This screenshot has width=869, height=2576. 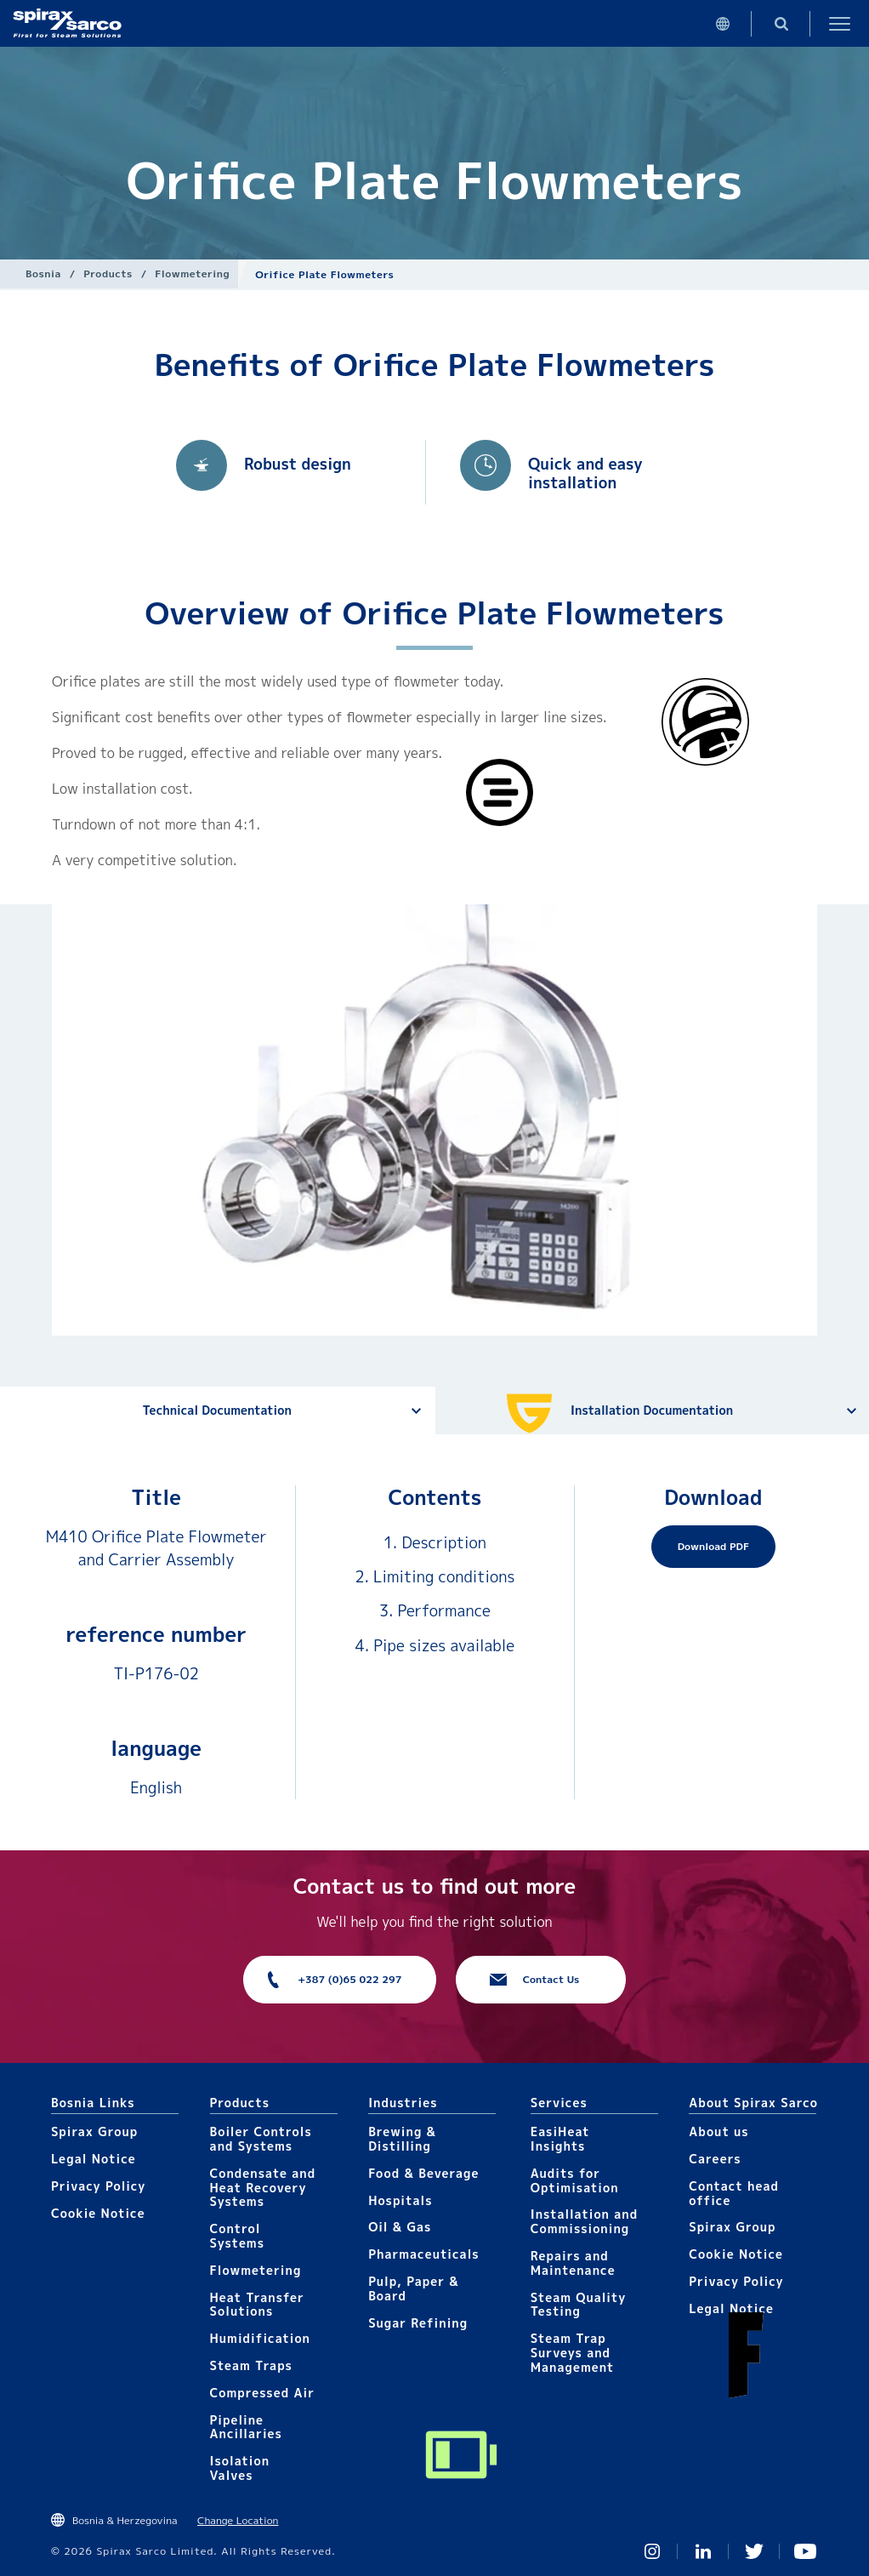 What do you see at coordinates (459, 2454) in the screenshot?
I see `indicates low battery status` at bounding box center [459, 2454].